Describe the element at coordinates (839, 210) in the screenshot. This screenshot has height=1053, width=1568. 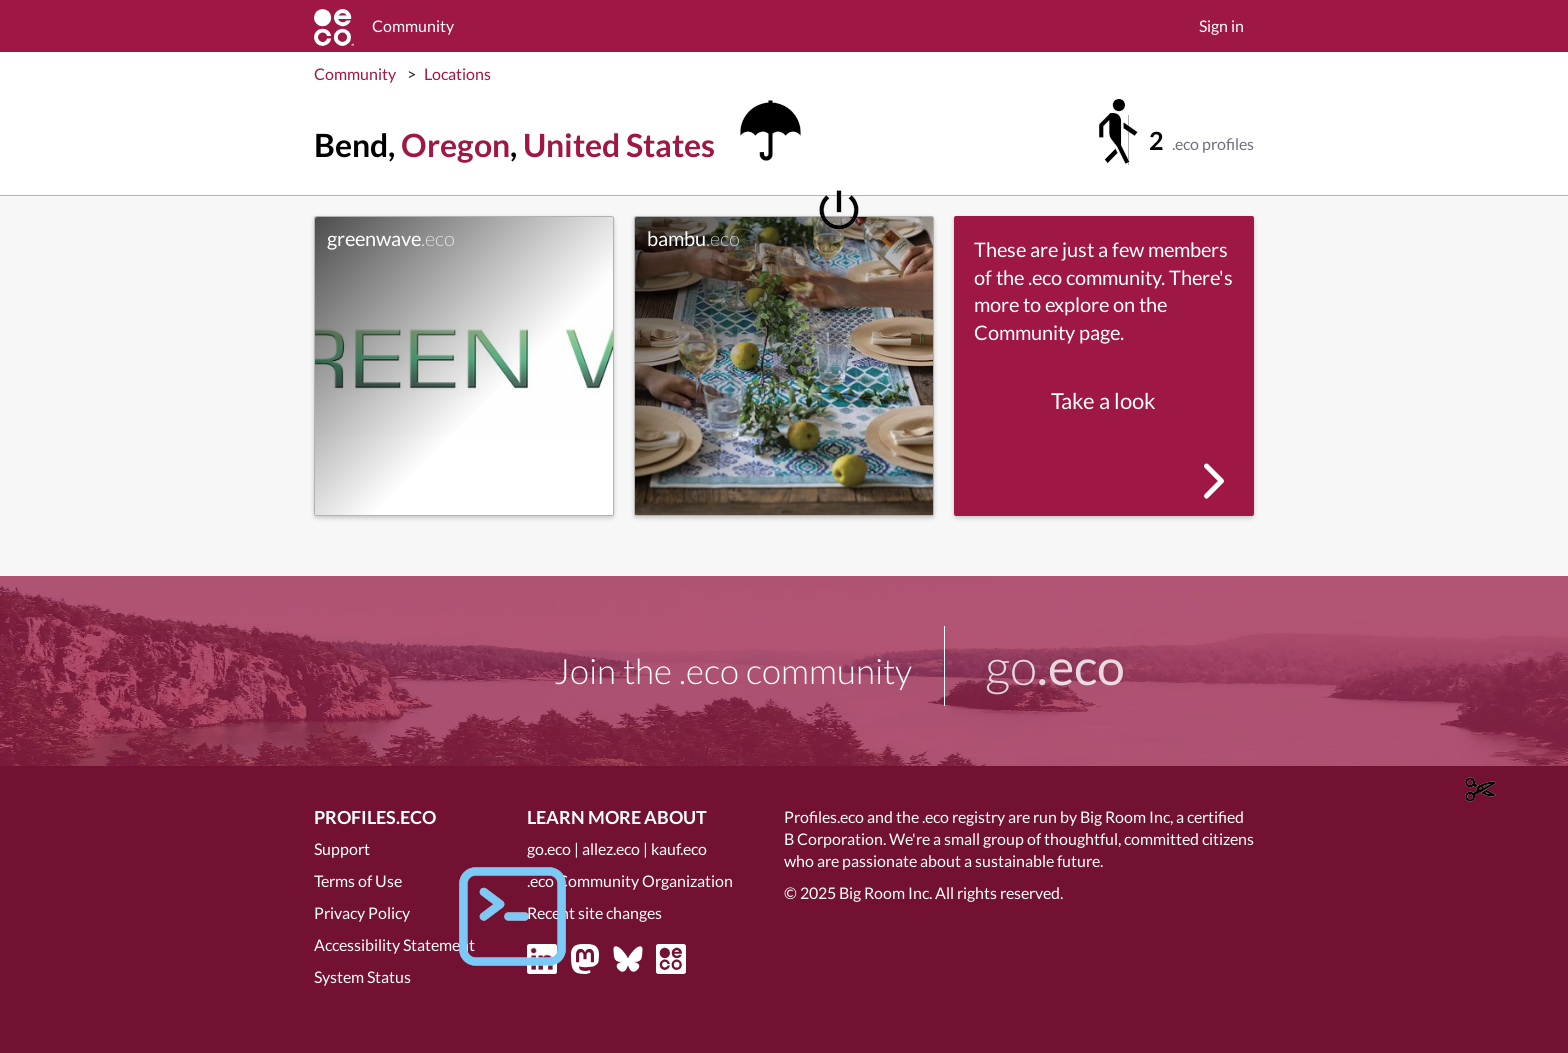
I see `power on or off the device` at that location.